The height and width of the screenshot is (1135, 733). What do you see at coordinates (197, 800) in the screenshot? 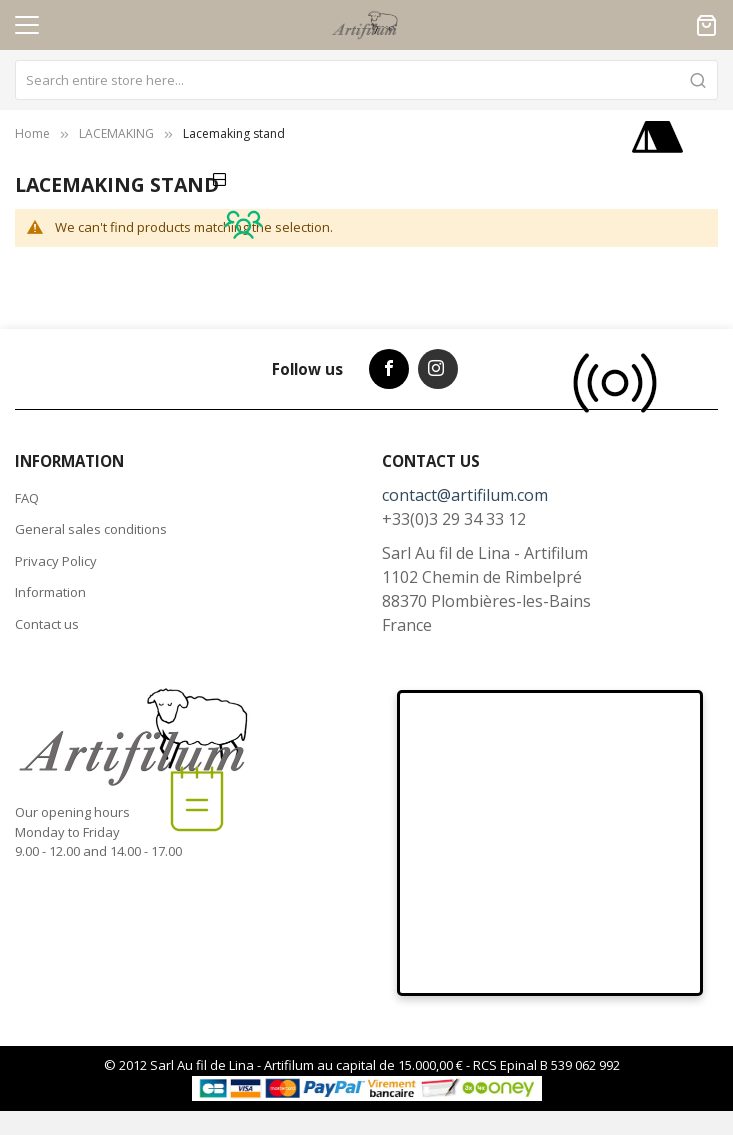
I see `open notepad or notes app` at bounding box center [197, 800].